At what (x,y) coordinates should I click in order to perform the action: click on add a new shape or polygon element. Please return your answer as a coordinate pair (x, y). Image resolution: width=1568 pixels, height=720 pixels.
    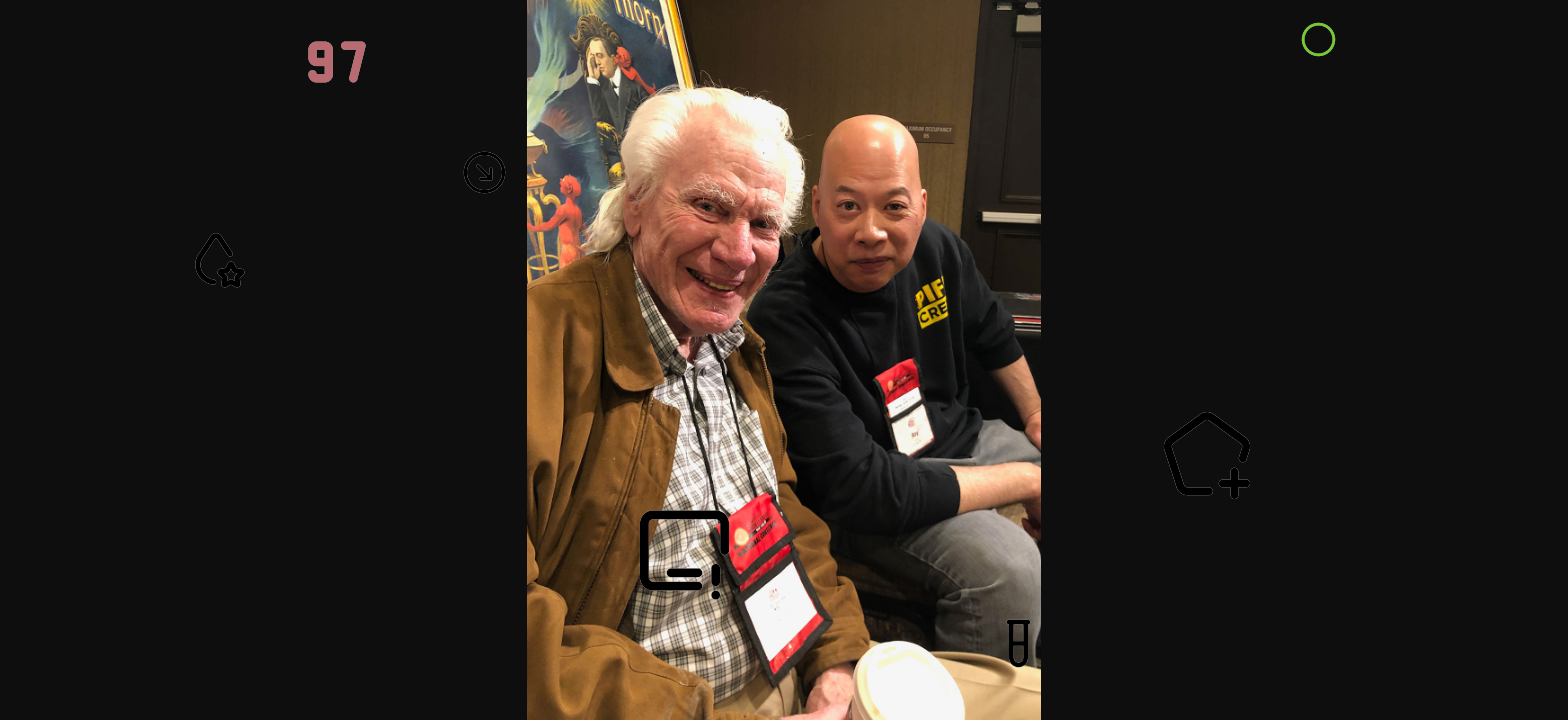
    Looking at the image, I should click on (1207, 456).